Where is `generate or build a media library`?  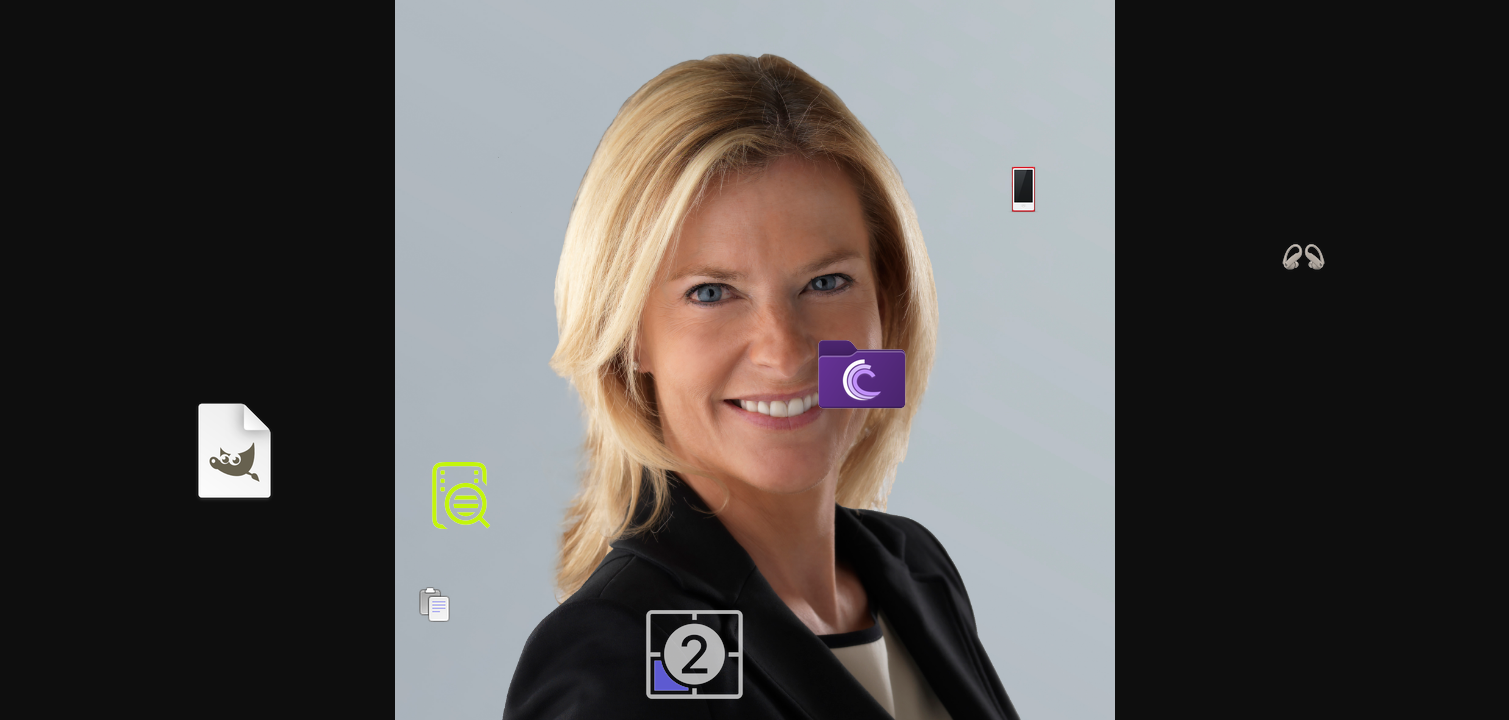
generate or build a media library is located at coordinates (694, 654).